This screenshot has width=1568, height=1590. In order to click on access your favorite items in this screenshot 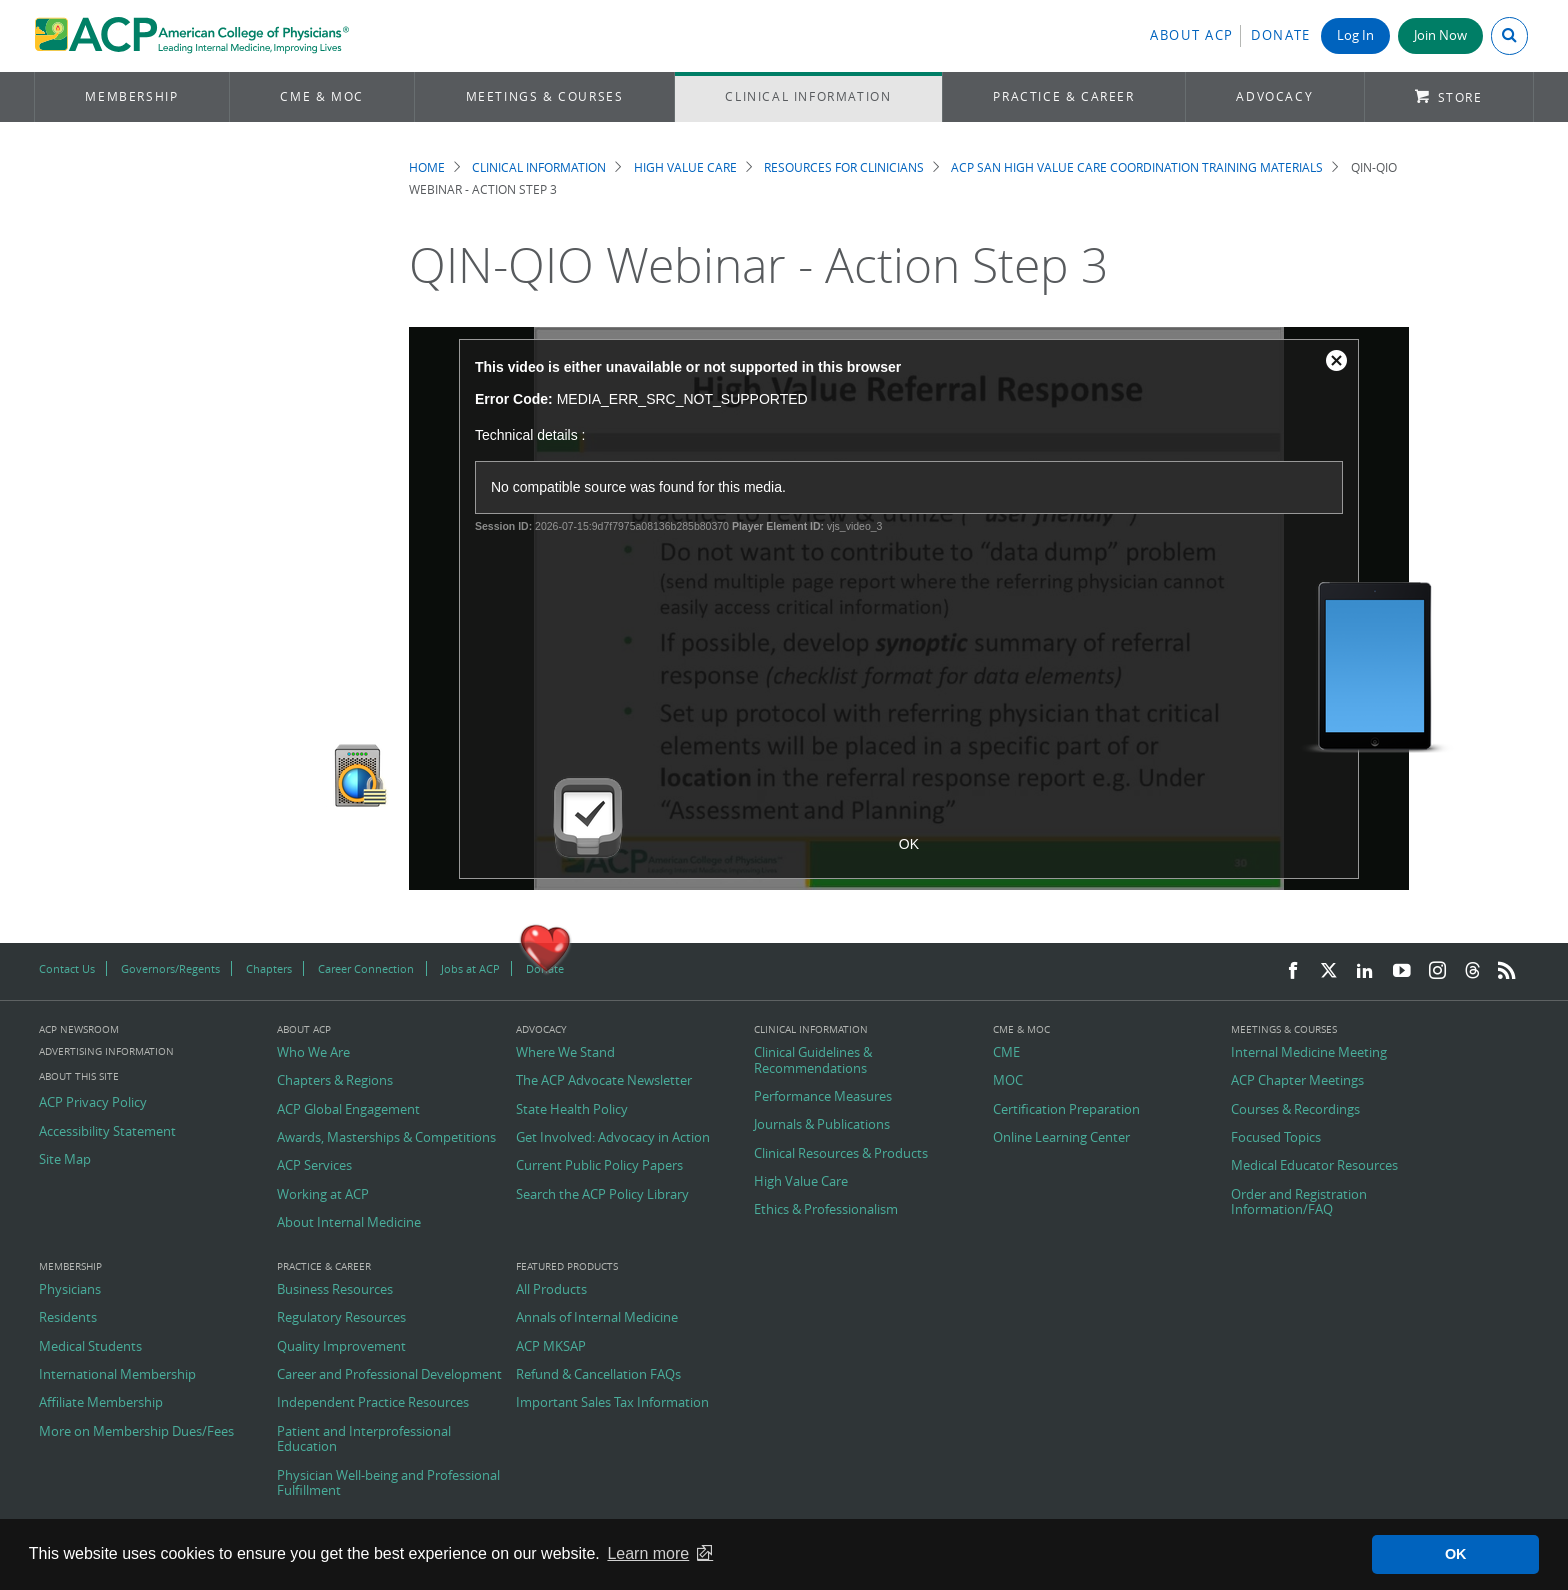, I will do `click(547, 949)`.